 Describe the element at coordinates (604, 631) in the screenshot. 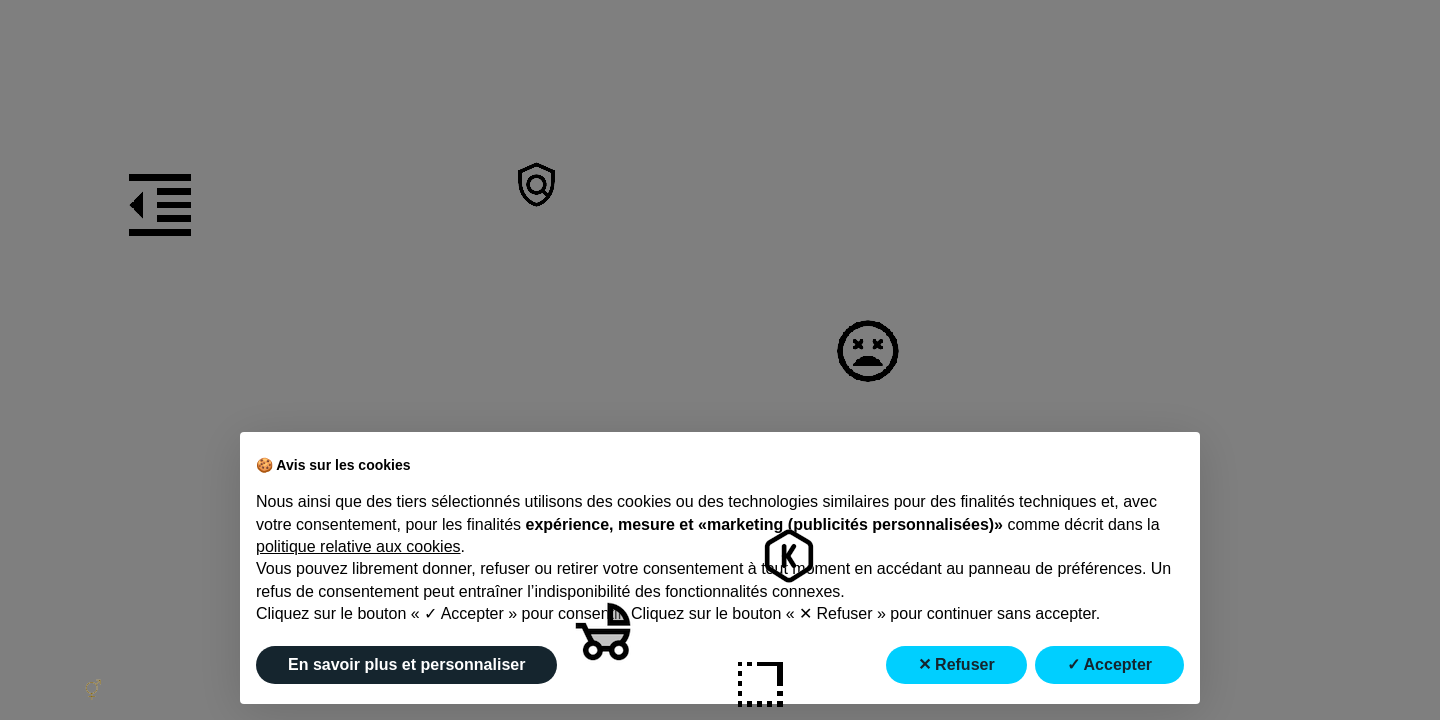

I see `indicates child-friendly or family-friendly location` at that location.